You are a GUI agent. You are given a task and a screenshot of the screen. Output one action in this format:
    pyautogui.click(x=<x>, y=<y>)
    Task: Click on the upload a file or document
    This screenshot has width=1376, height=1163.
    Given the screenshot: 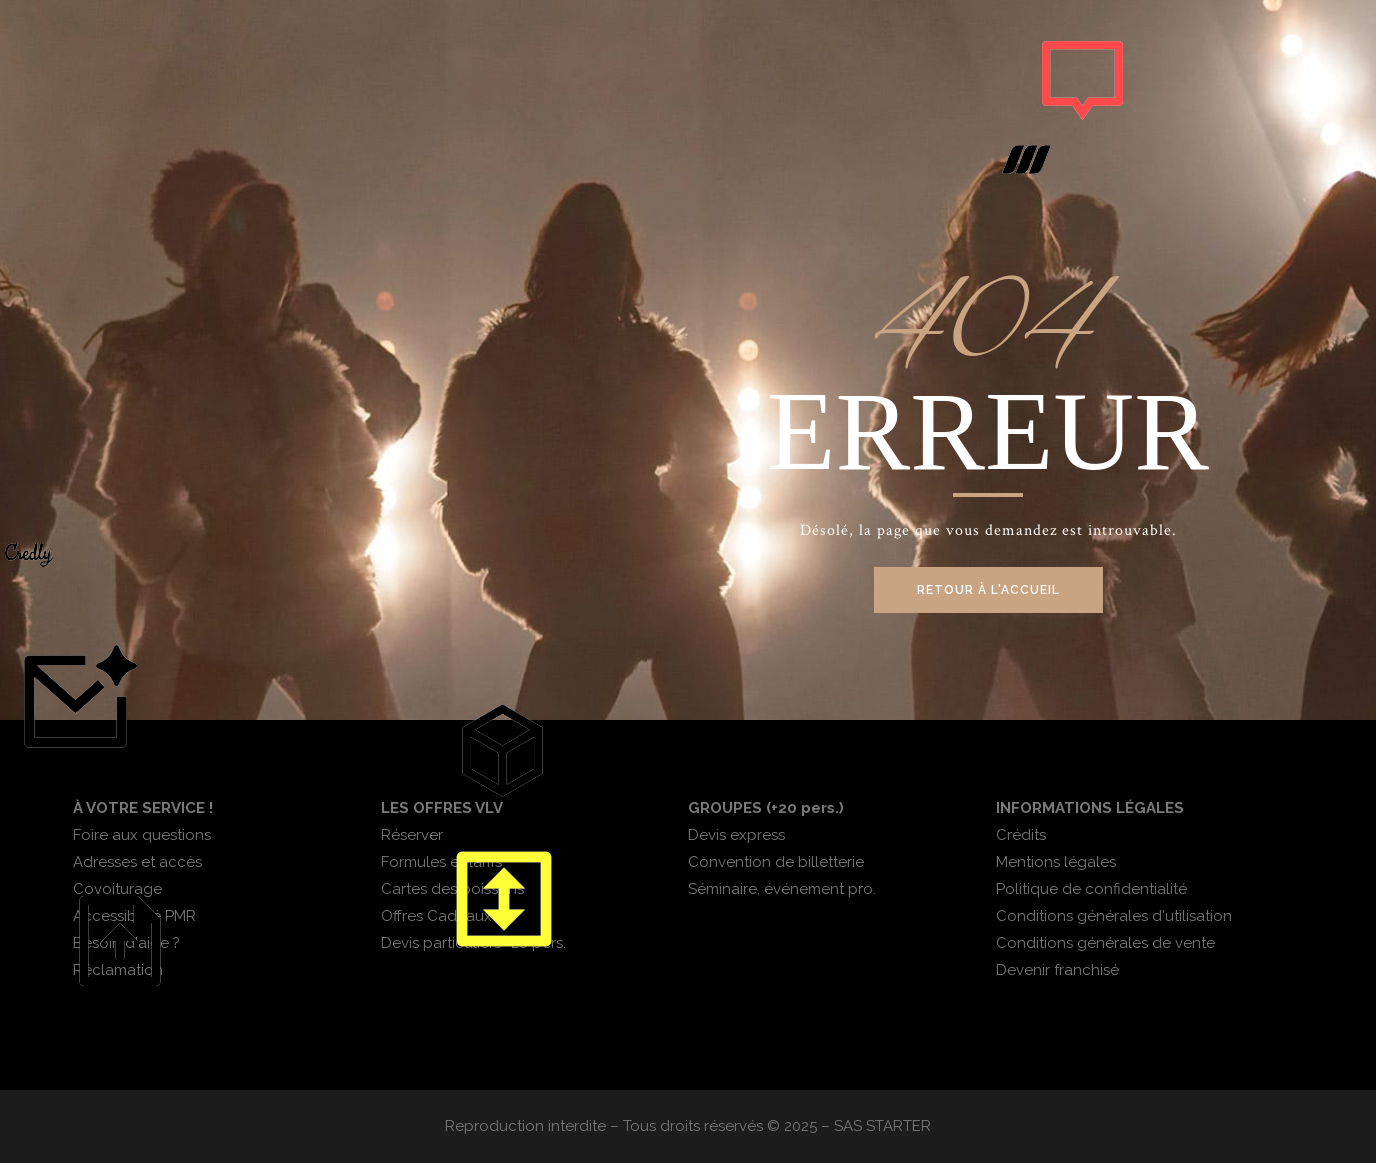 What is the action you would take?
    pyautogui.click(x=120, y=941)
    